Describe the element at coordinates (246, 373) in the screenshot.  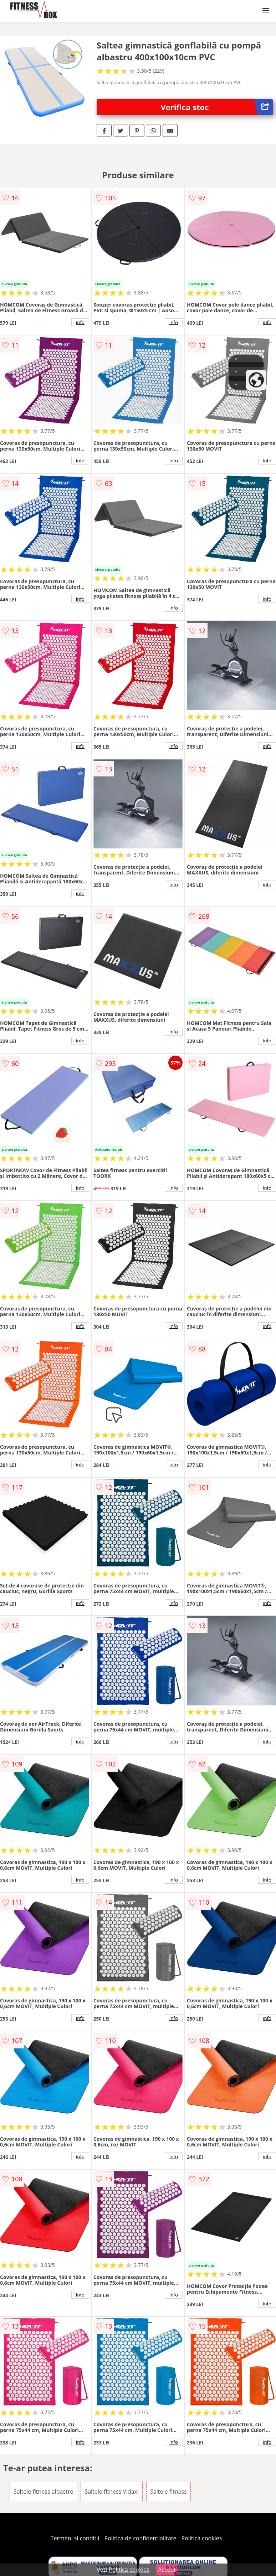
I see `configure web server network settings` at that location.